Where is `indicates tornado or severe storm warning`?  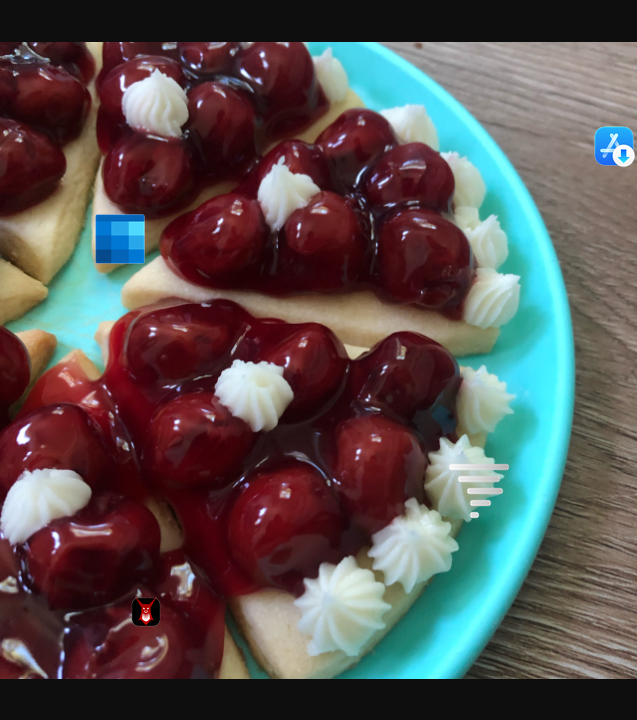 indicates tornado or severe storm warning is located at coordinates (479, 491).